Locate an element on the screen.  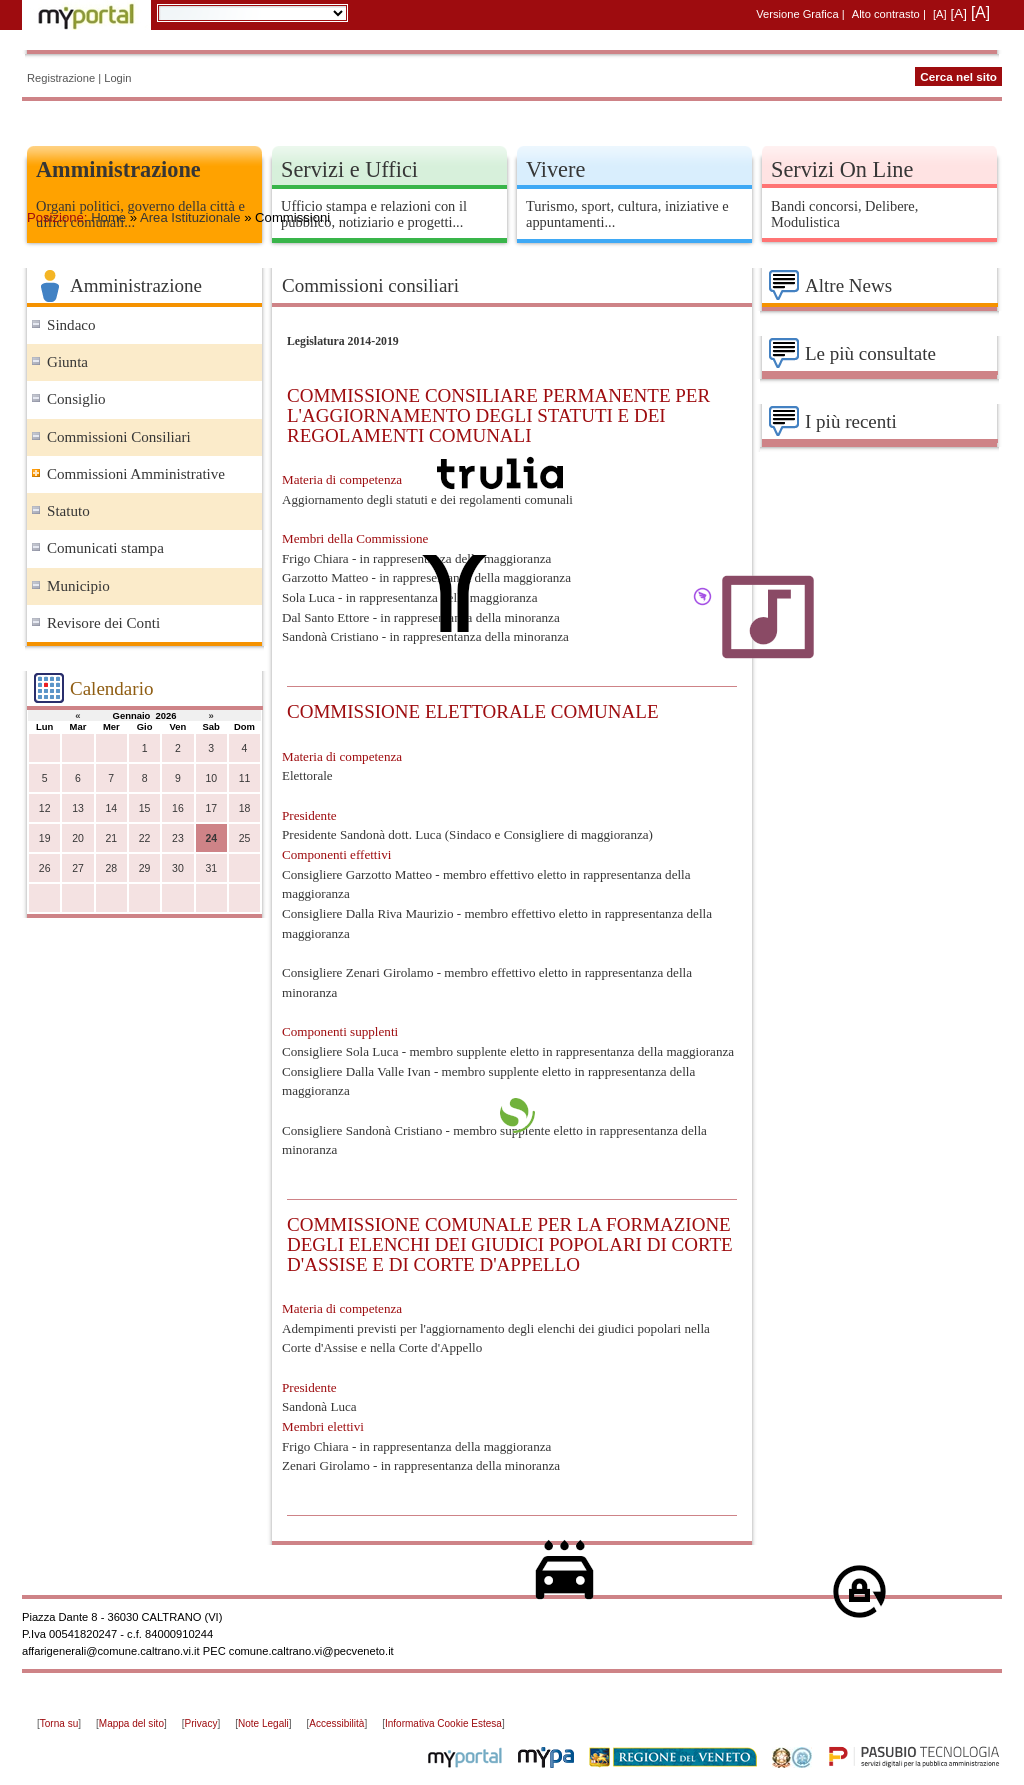
open DingTalk app is located at coordinates (702, 596).